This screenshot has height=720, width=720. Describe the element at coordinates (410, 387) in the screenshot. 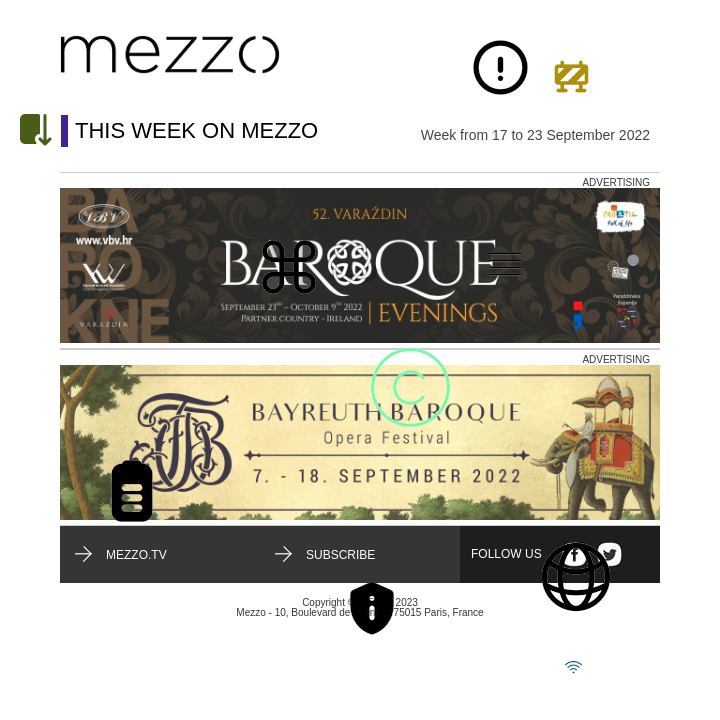

I see `indicates copyrighted content` at that location.